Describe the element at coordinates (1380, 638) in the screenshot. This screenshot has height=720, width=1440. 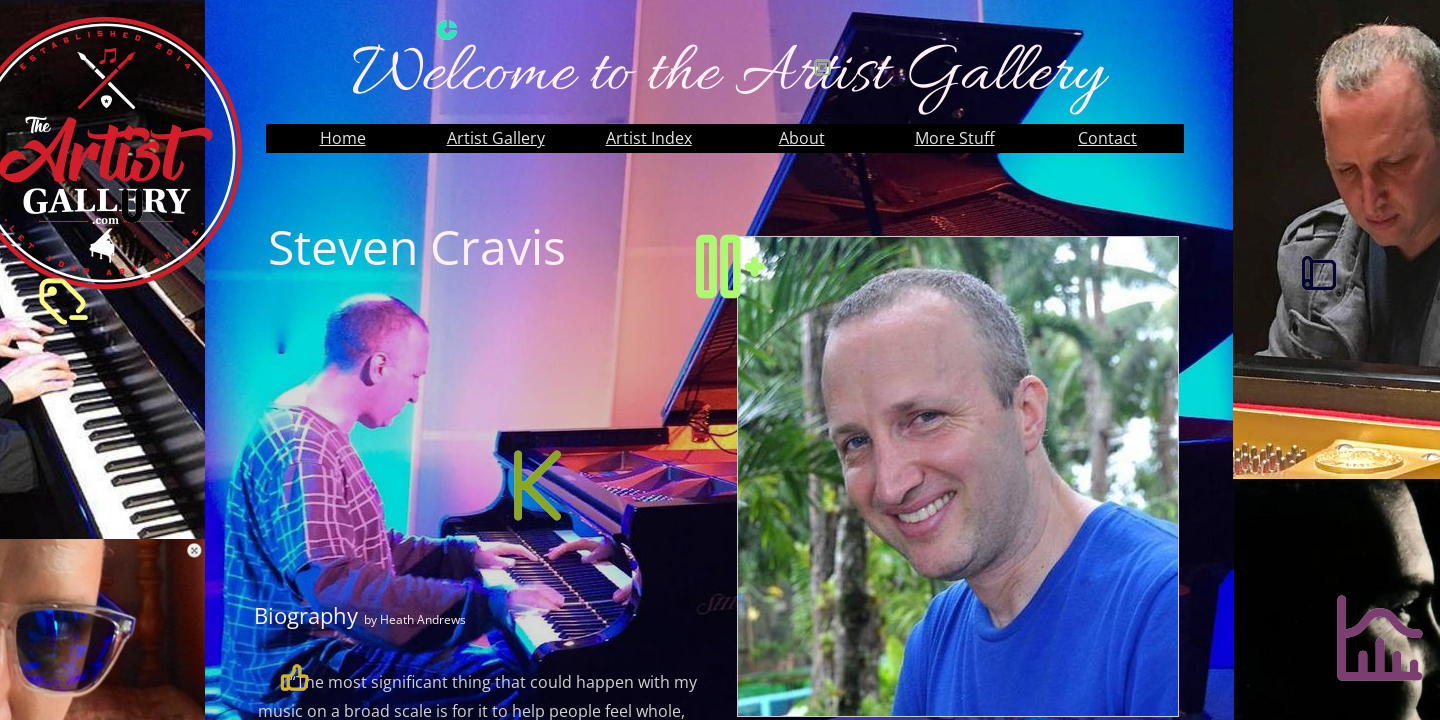
I see `view histogram or distribution chart` at that location.